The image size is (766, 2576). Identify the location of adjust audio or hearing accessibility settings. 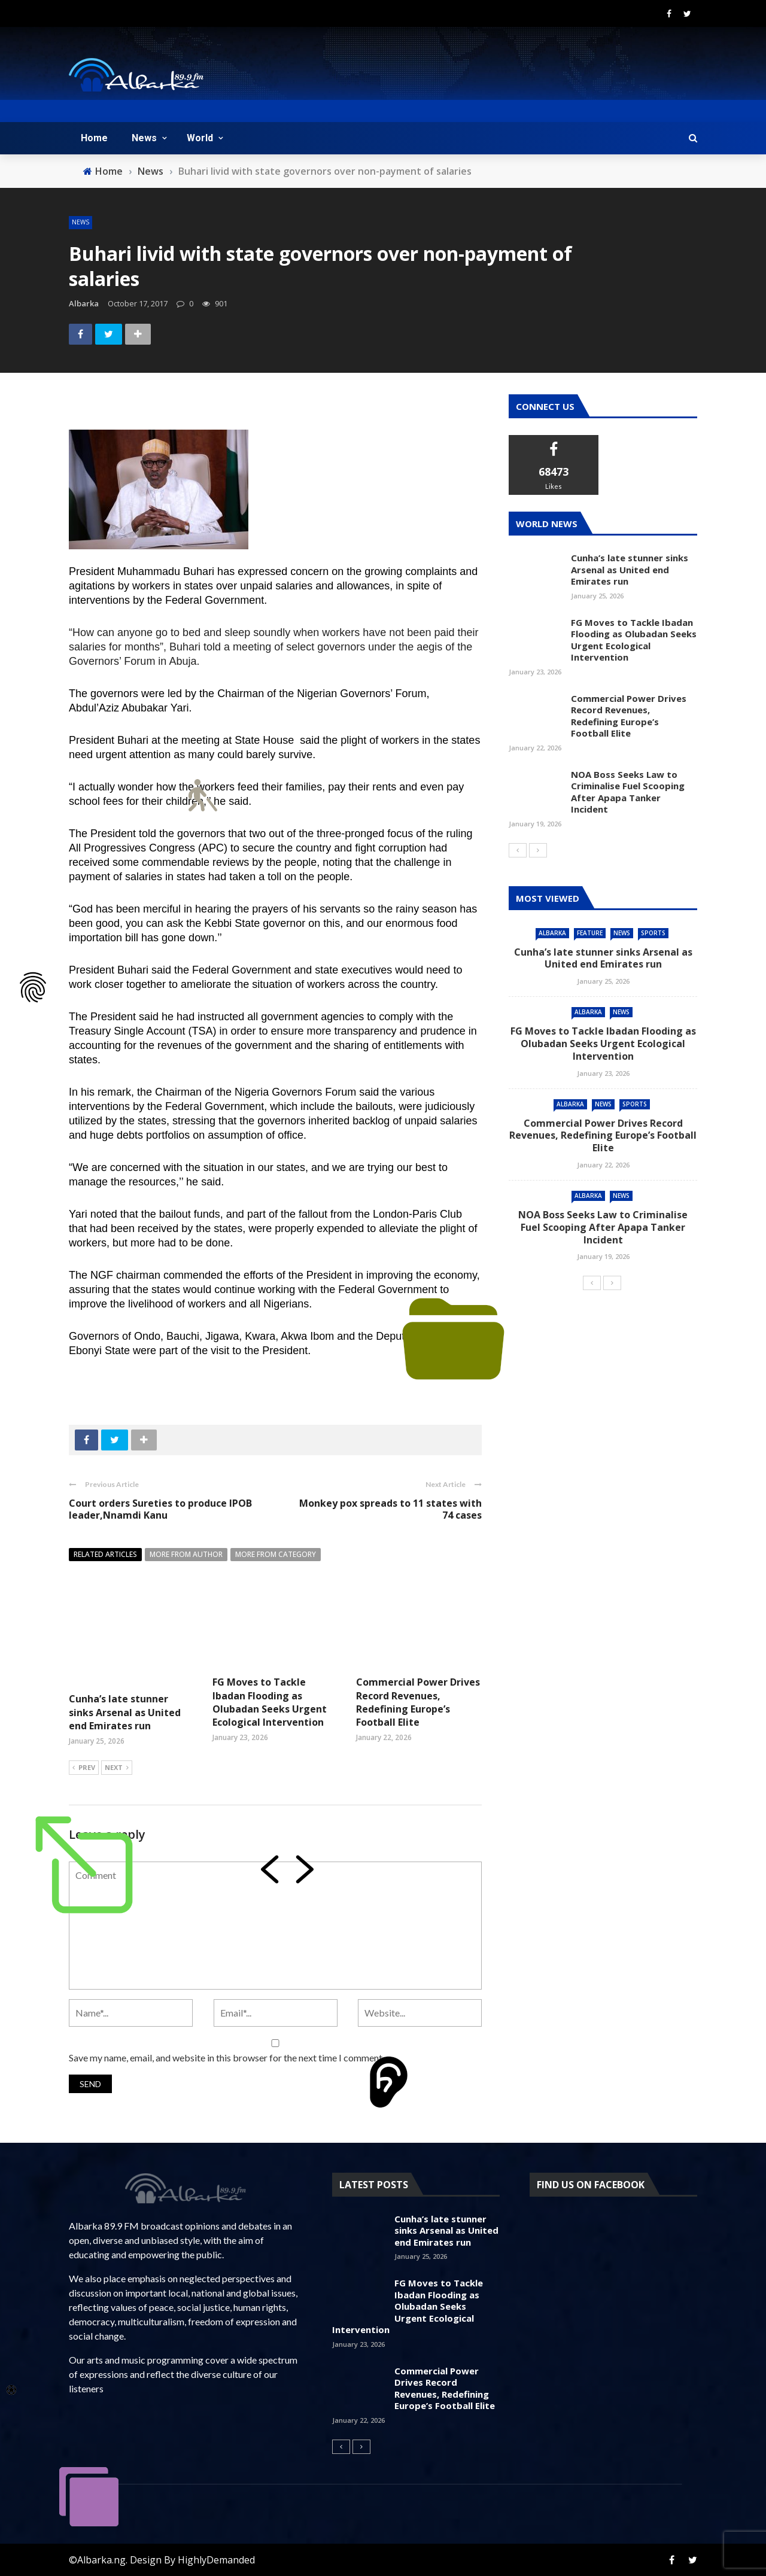
(388, 2082).